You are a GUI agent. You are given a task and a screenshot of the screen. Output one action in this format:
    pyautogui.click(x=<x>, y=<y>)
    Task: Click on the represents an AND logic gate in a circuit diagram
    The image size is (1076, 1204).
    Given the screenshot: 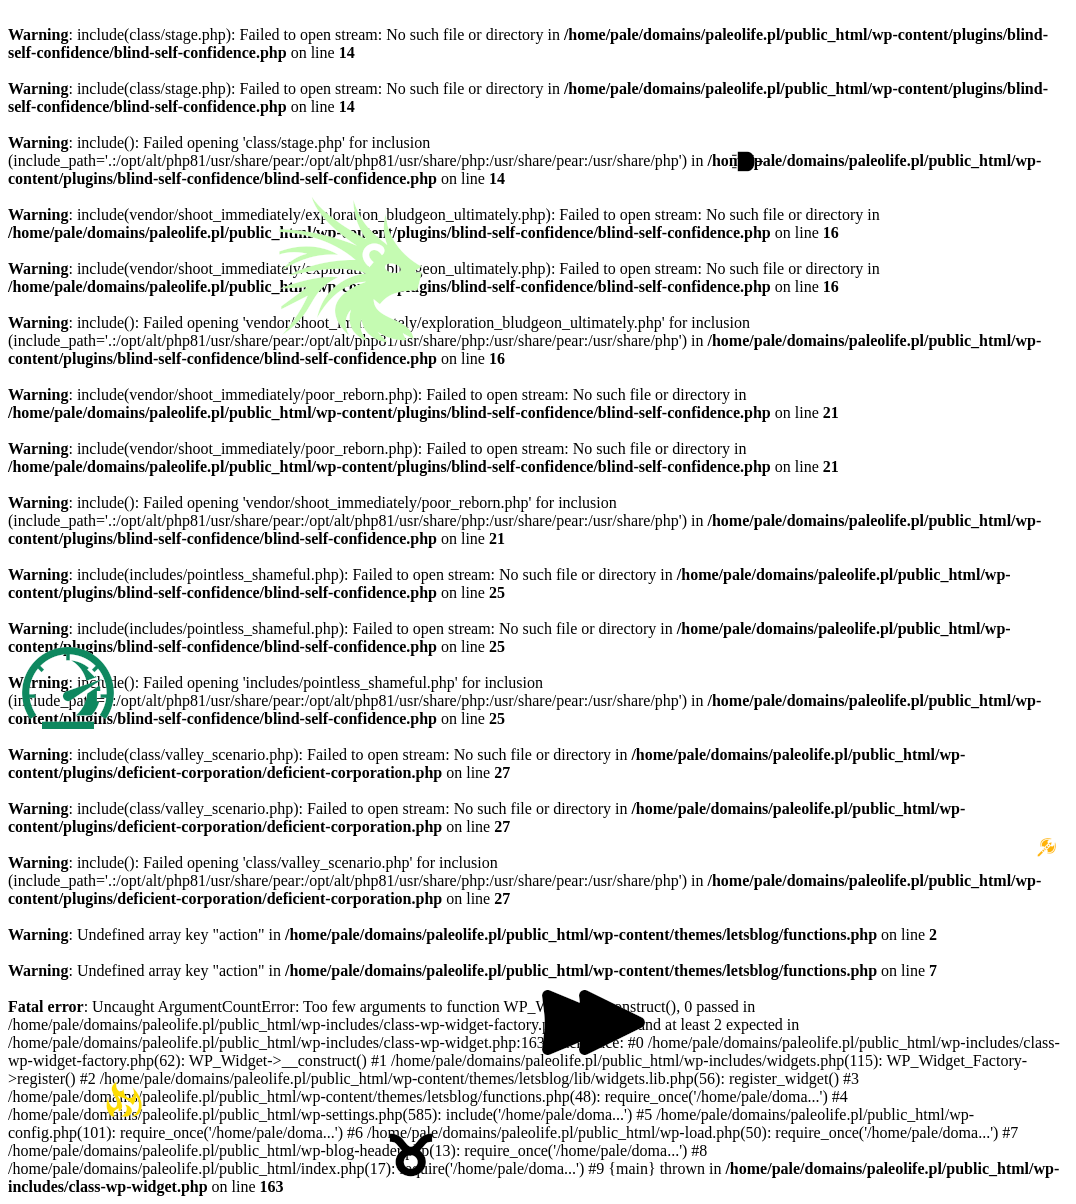 What is the action you would take?
    pyautogui.click(x=747, y=161)
    